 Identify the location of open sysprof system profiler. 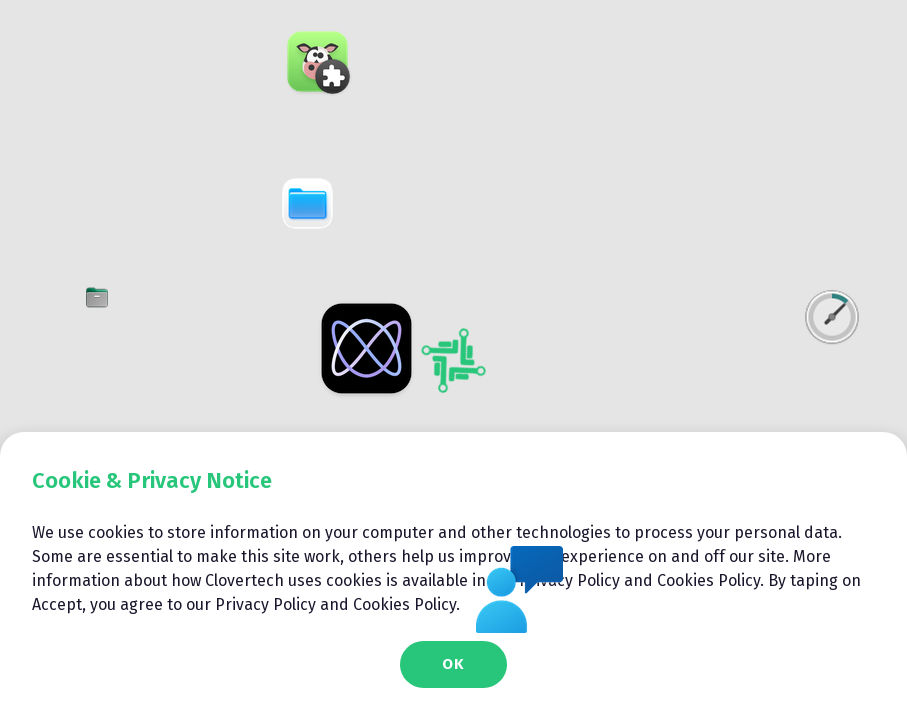
(832, 317).